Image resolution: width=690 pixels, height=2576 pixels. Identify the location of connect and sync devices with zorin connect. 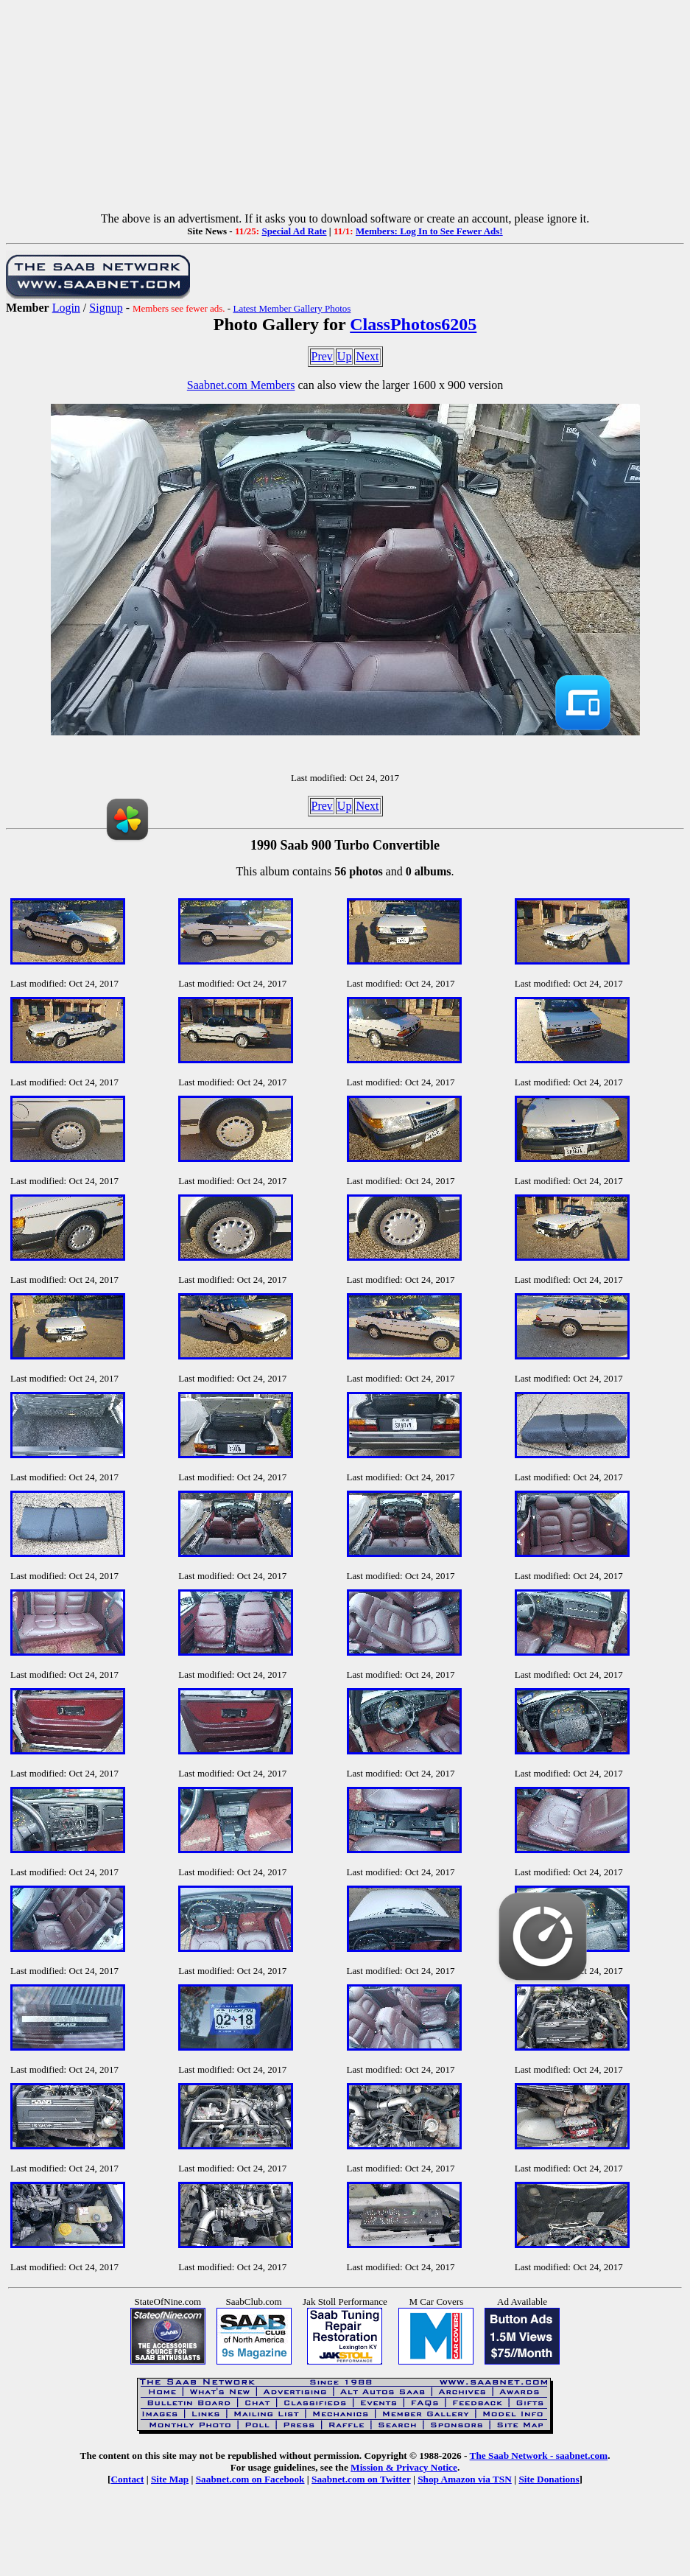
(582, 702).